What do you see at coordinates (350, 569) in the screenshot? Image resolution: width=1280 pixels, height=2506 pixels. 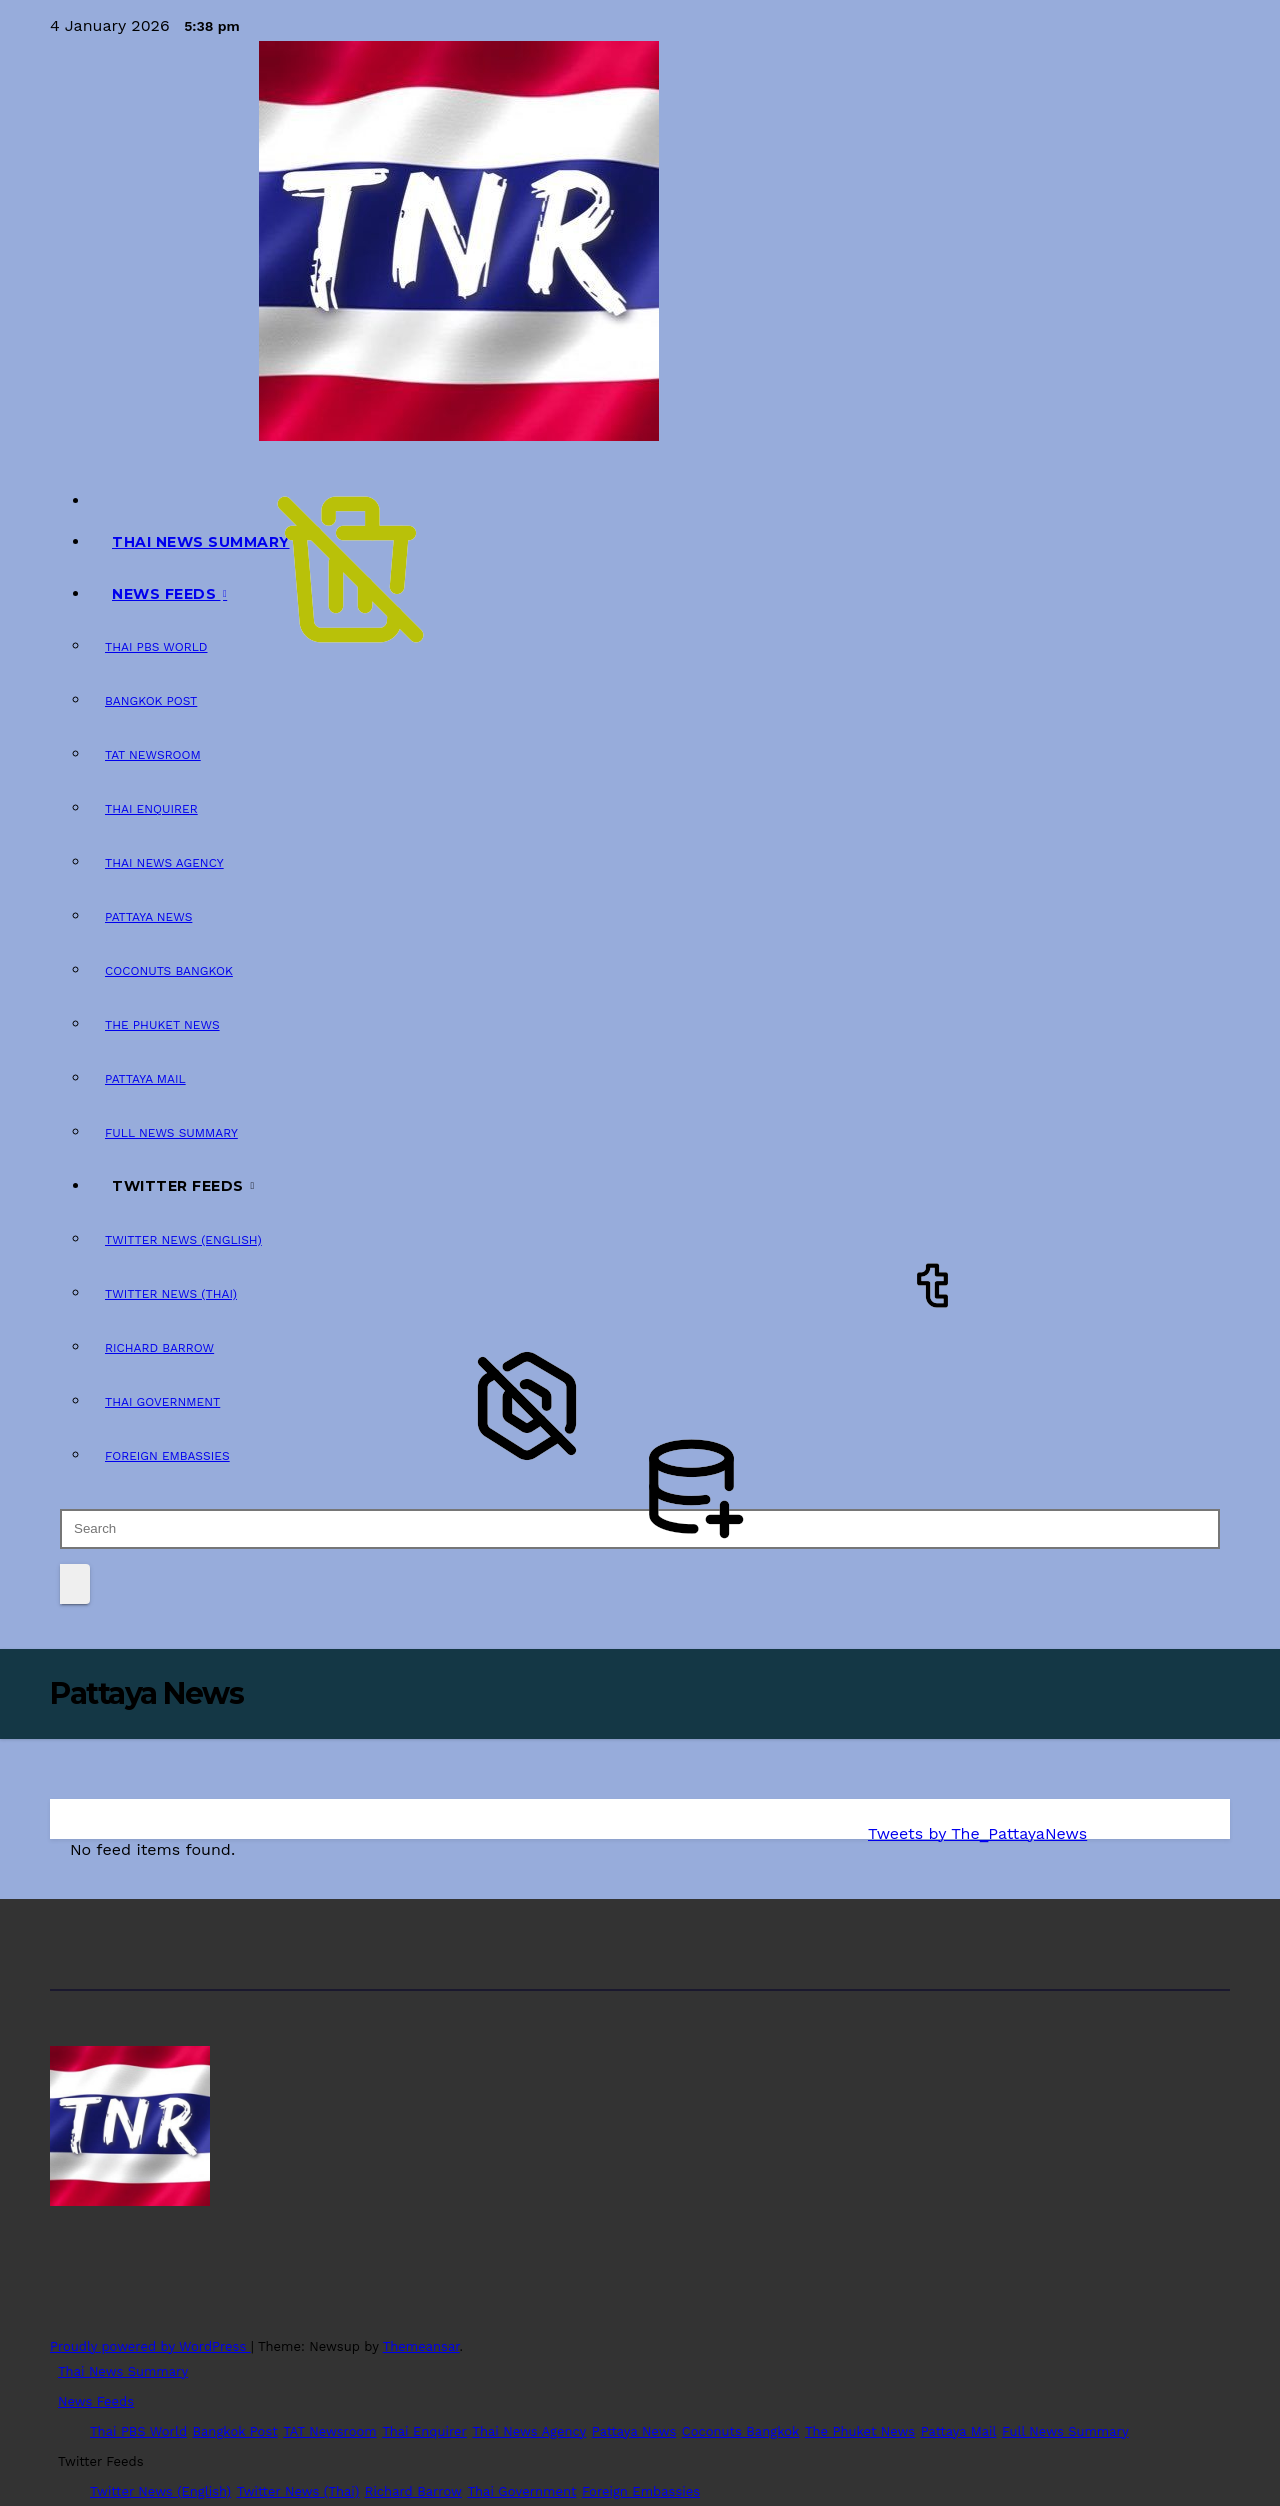 I see `delete function is disabled or unavailable` at bounding box center [350, 569].